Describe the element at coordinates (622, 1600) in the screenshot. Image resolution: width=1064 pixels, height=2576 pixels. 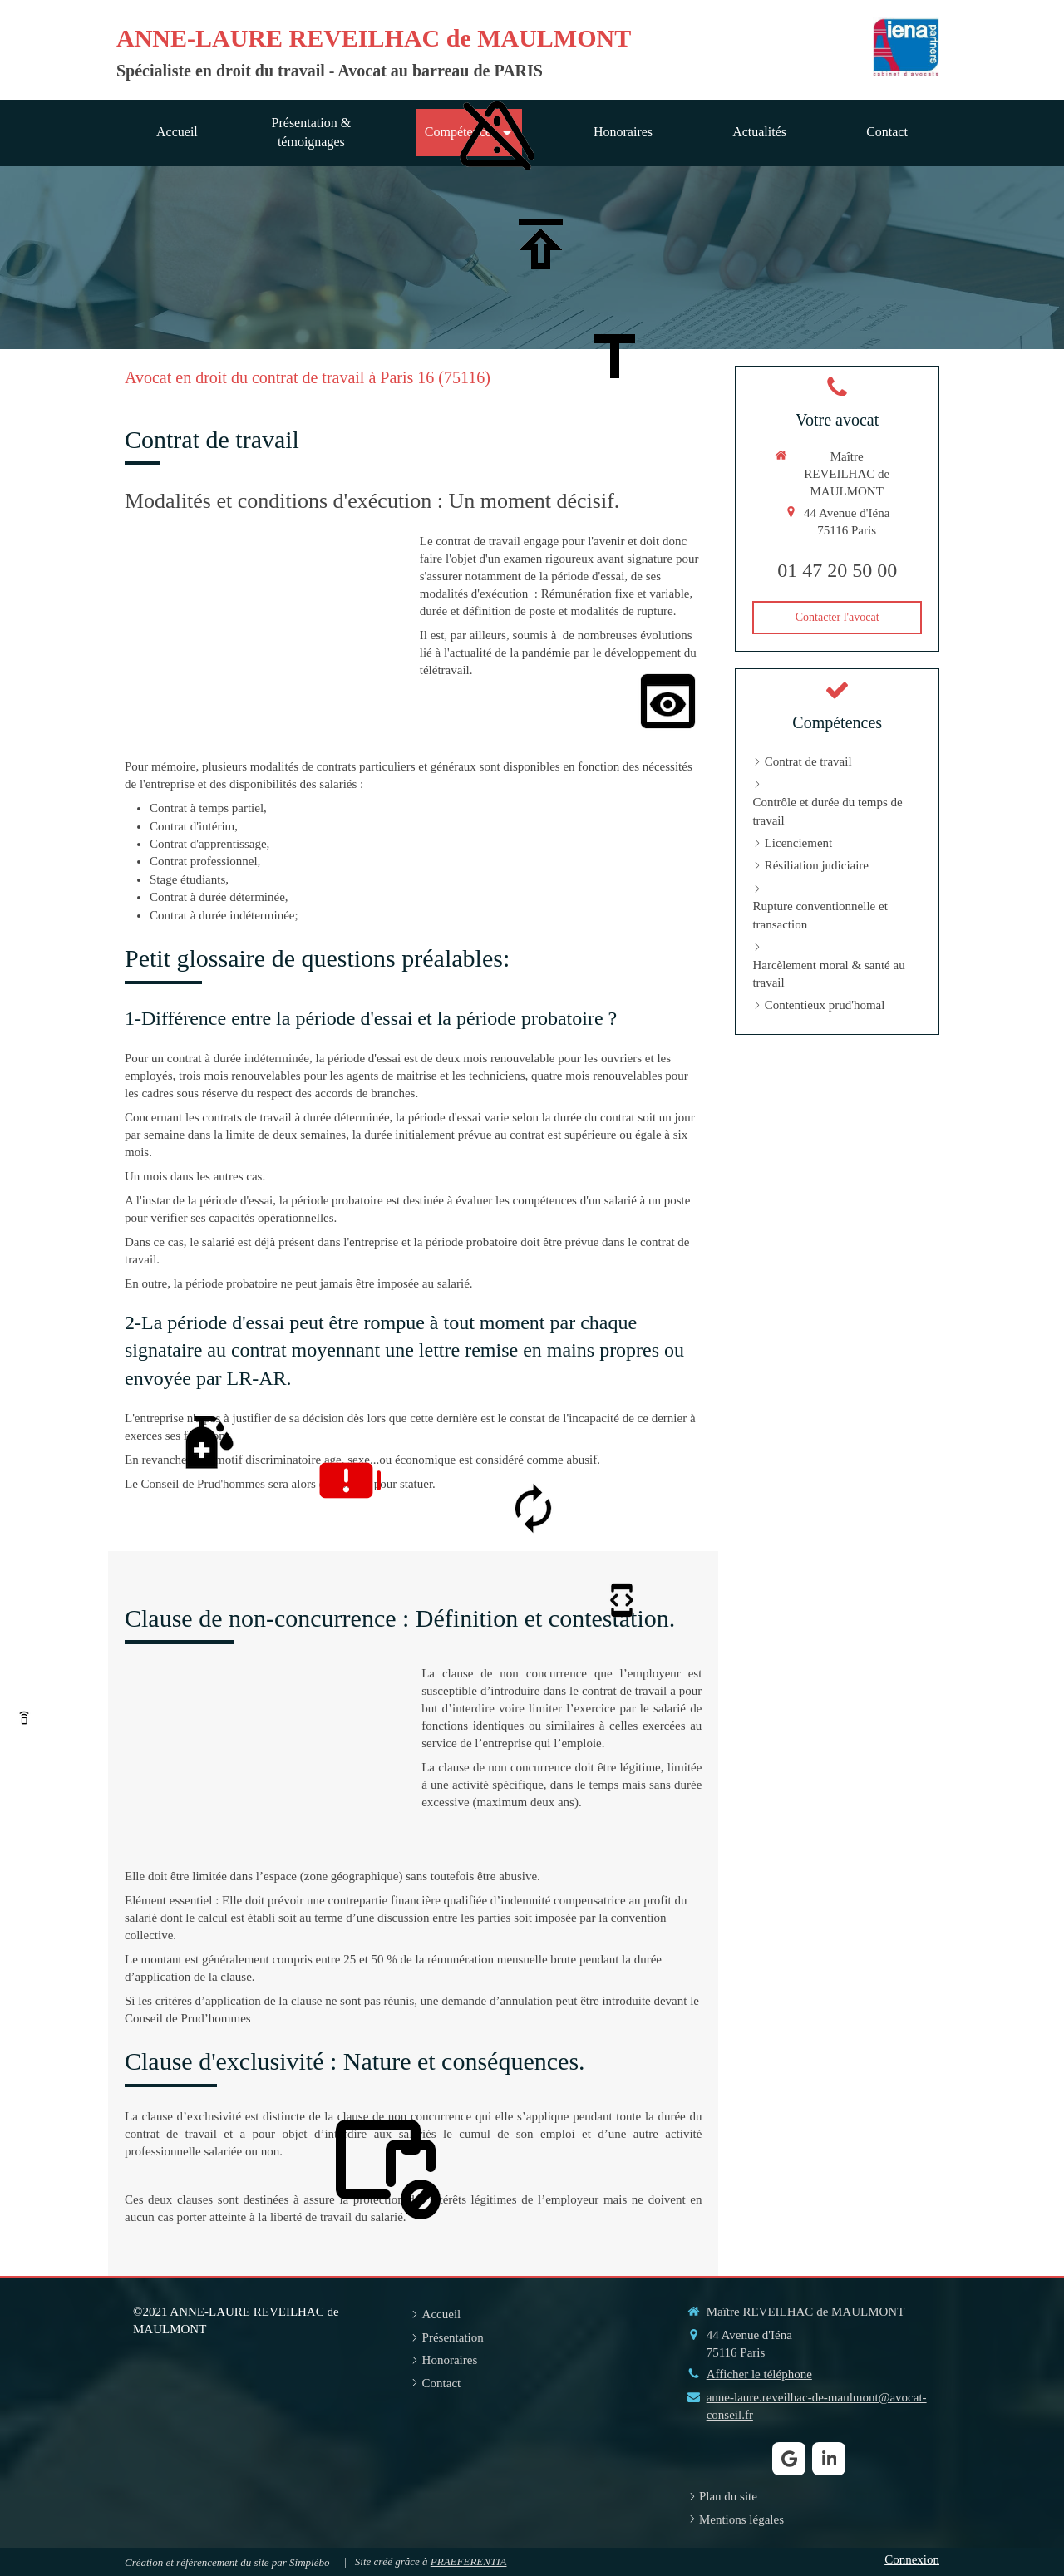
I see `access developer mode settings` at that location.